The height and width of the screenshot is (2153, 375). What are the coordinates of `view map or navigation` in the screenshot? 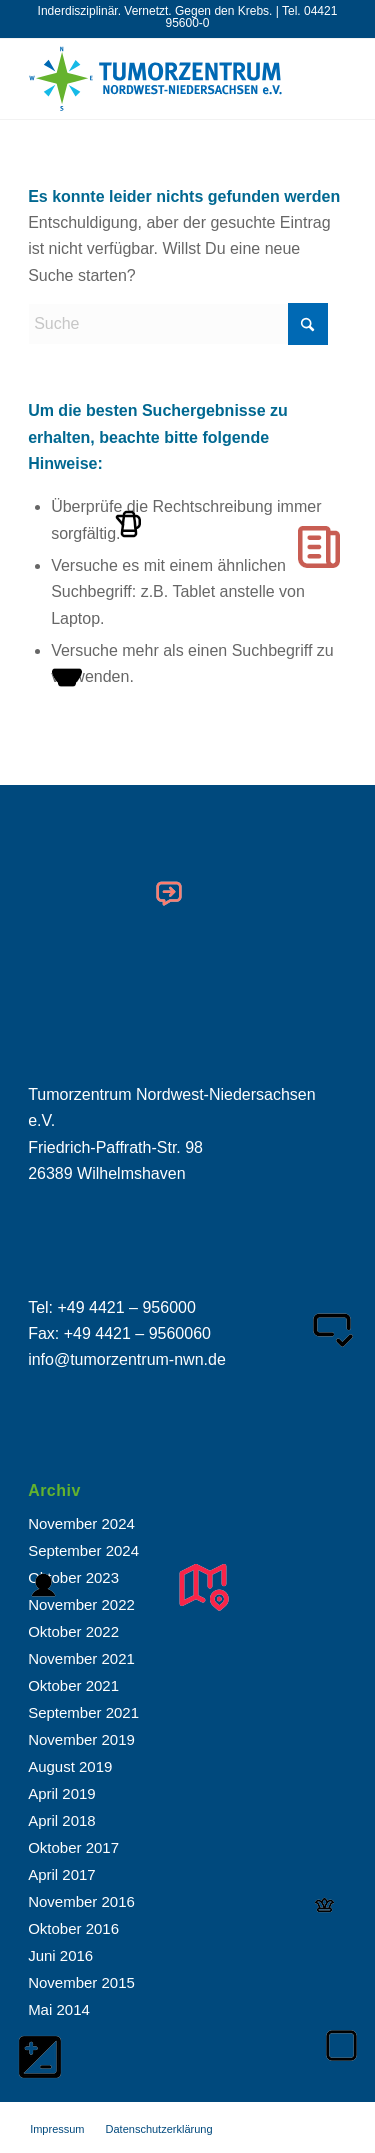 It's located at (203, 1585).